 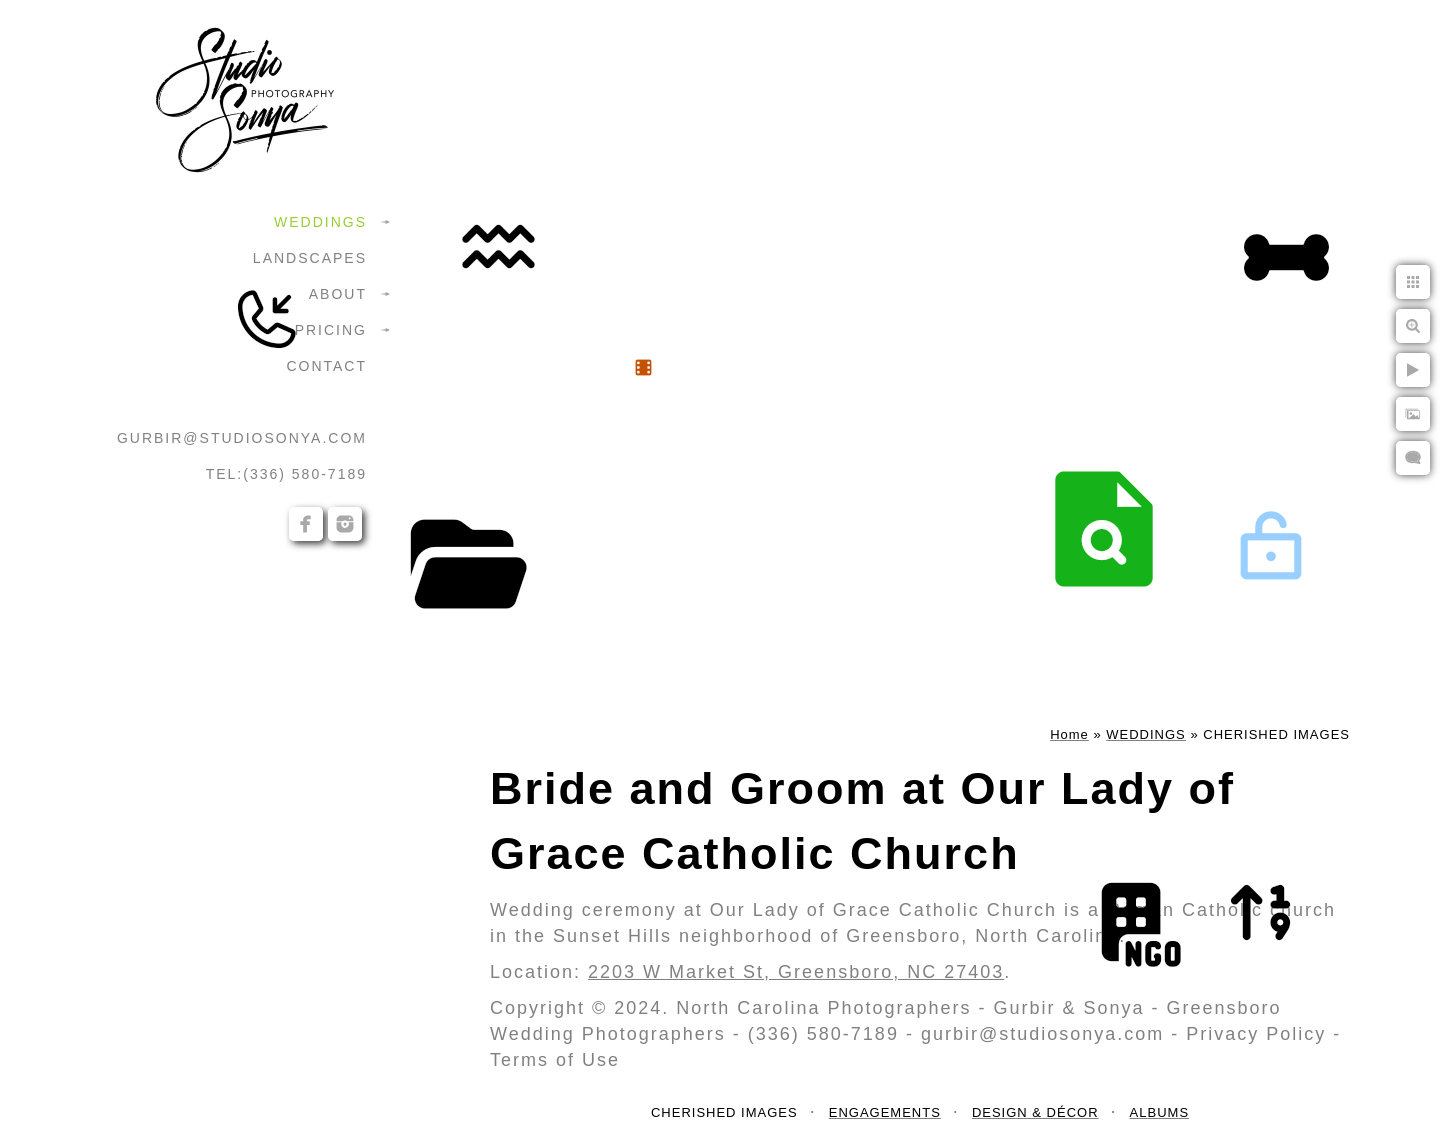 What do you see at coordinates (1262, 912) in the screenshot?
I see `sort numerically in ascending order` at bounding box center [1262, 912].